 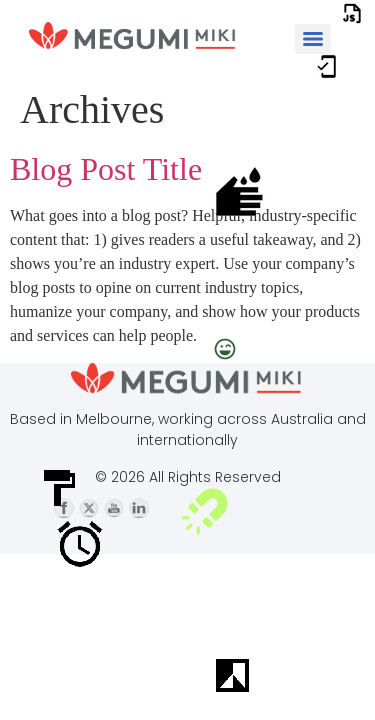 What do you see at coordinates (326, 66) in the screenshot?
I see `indicates mobile-friendly or responsive design` at bounding box center [326, 66].